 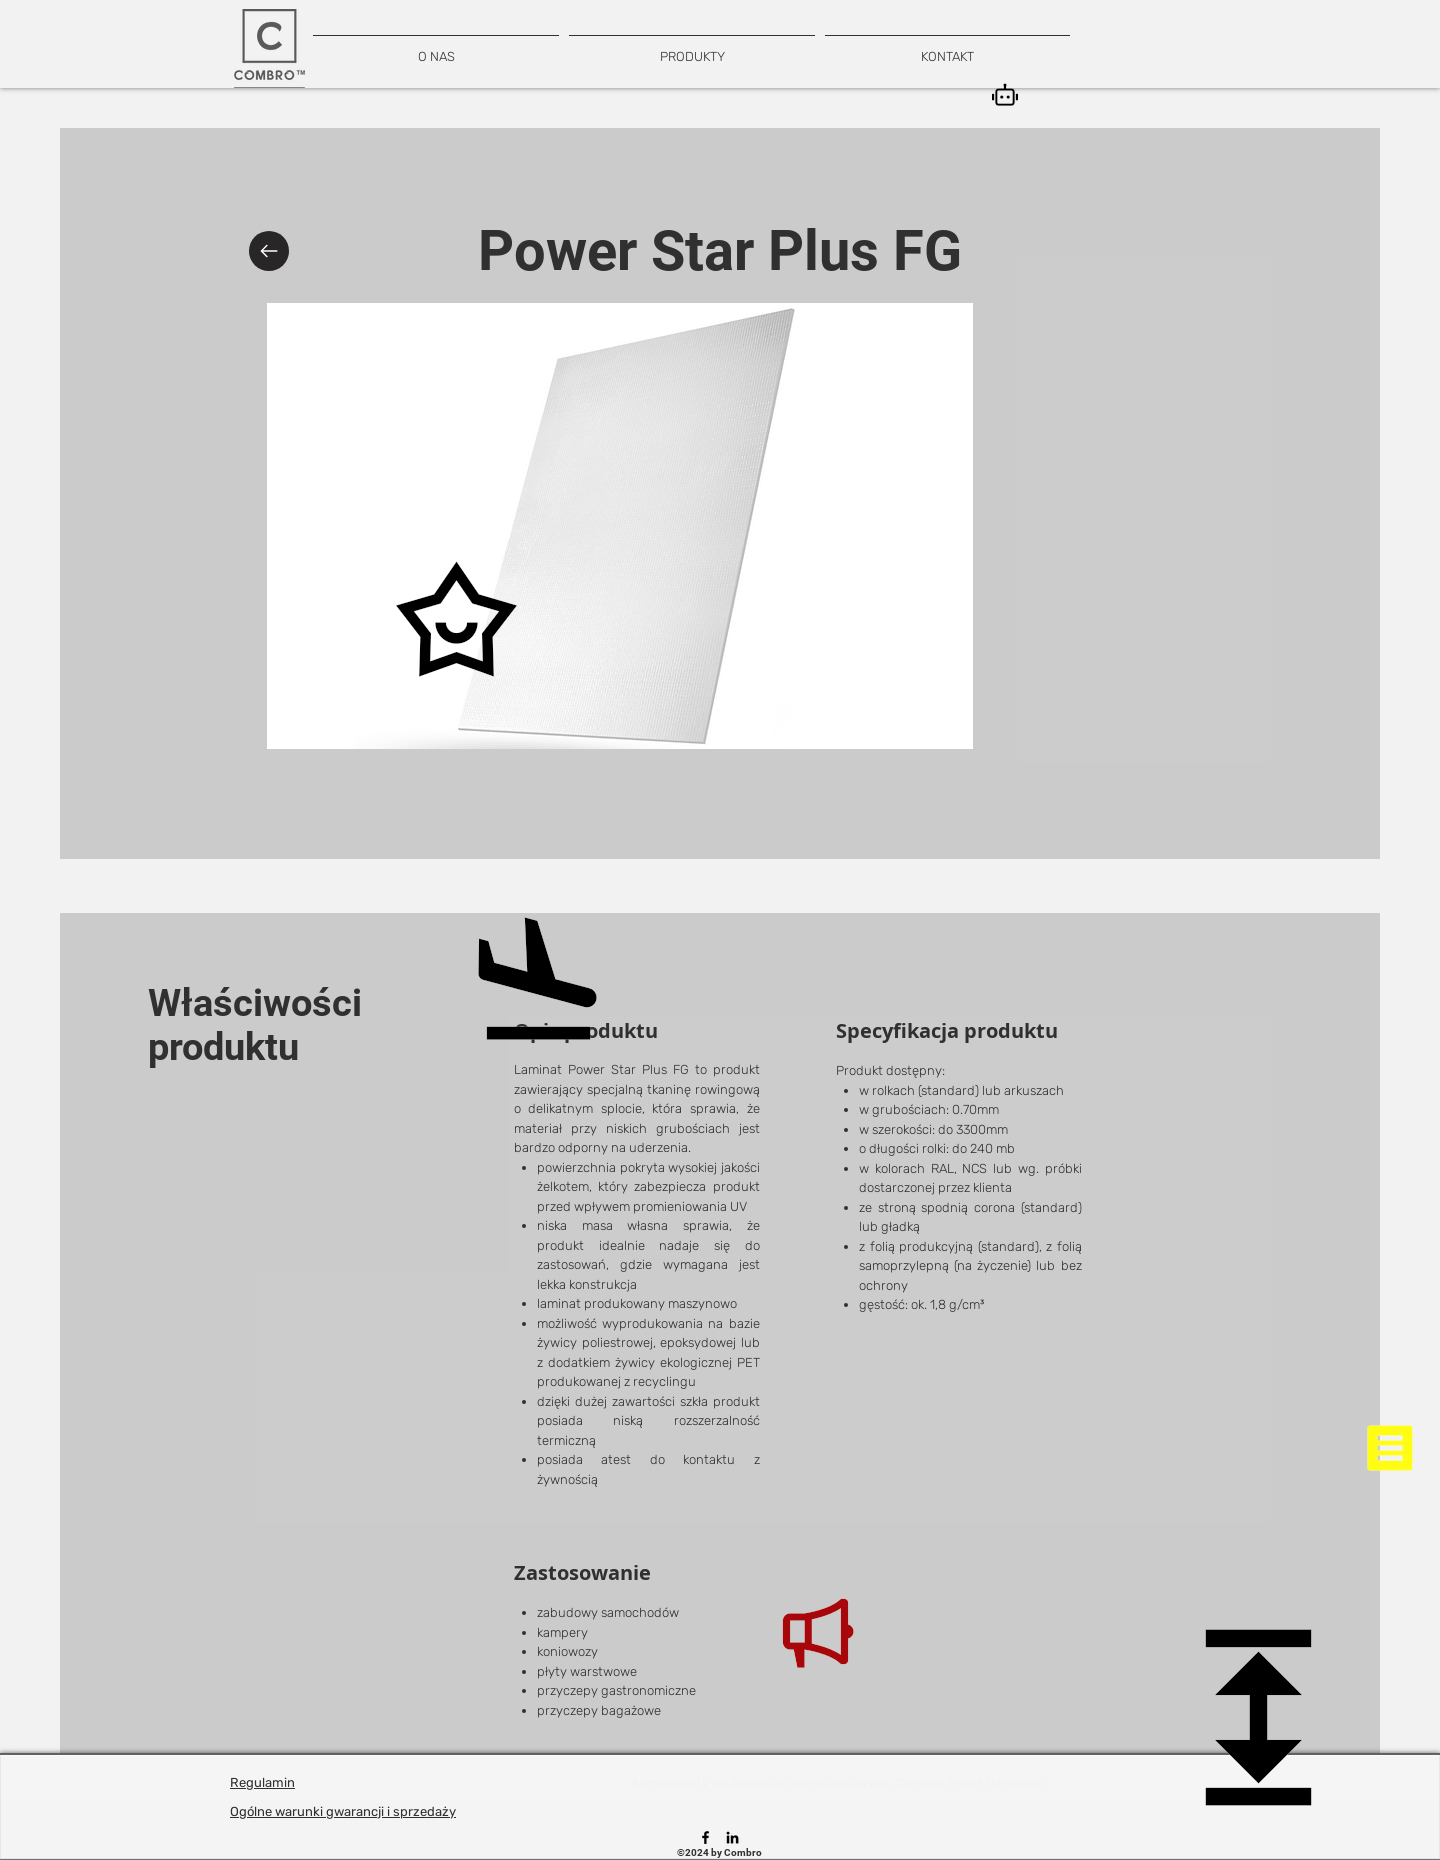 I want to click on access AI or chatbot features, so click(x=1005, y=96).